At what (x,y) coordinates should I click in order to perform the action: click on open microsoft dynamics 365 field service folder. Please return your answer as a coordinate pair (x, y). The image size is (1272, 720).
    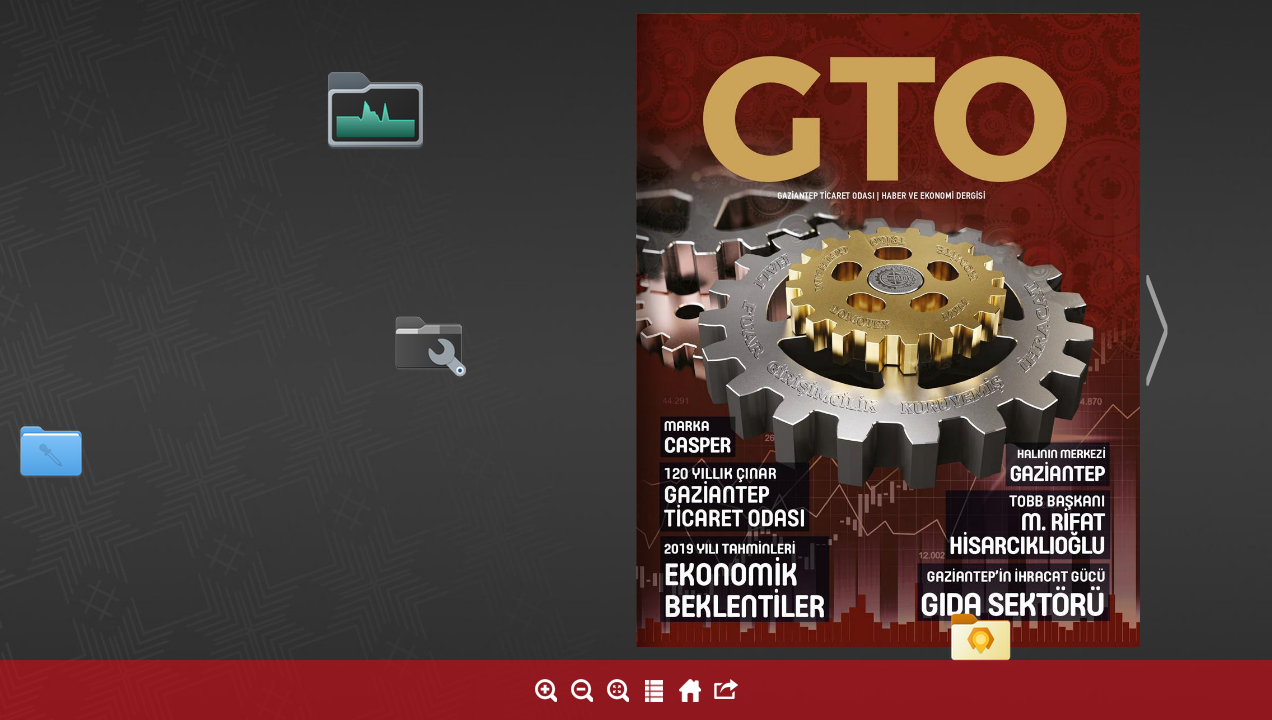
    Looking at the image, I should click on (980, 638).